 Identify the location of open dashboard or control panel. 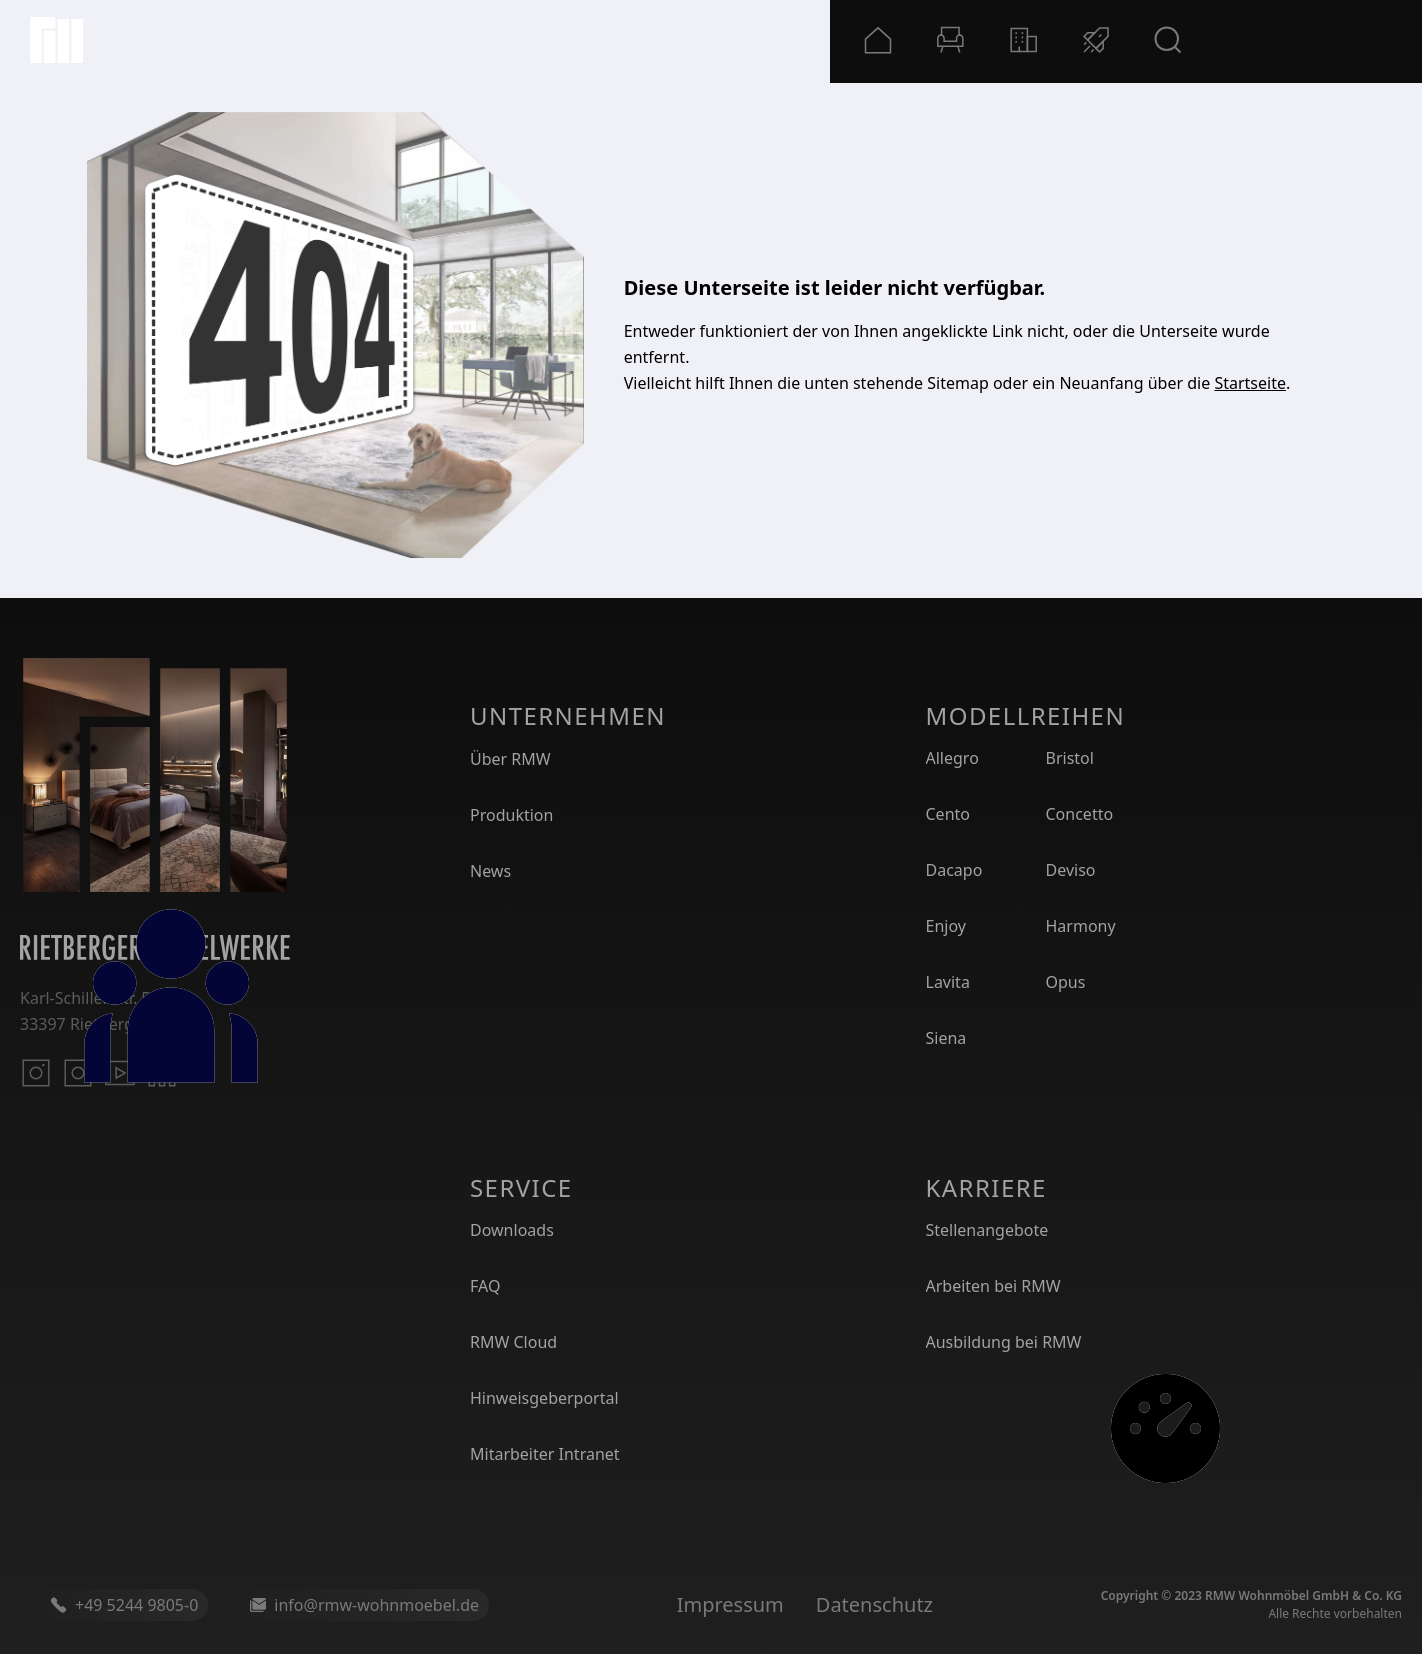
(1165, 1428).